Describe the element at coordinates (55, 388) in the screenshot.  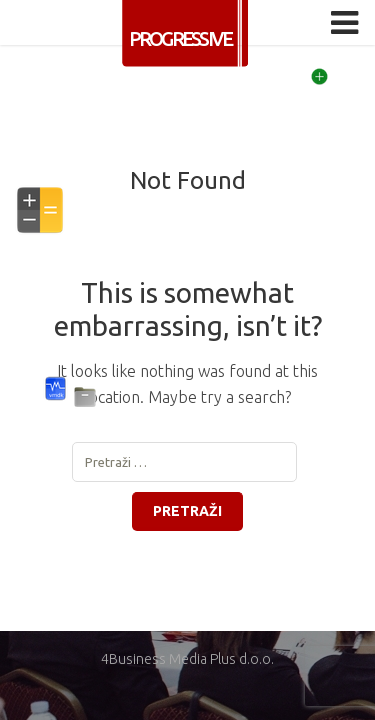
I see `a virtualbox virtual machine disk file` at that location.